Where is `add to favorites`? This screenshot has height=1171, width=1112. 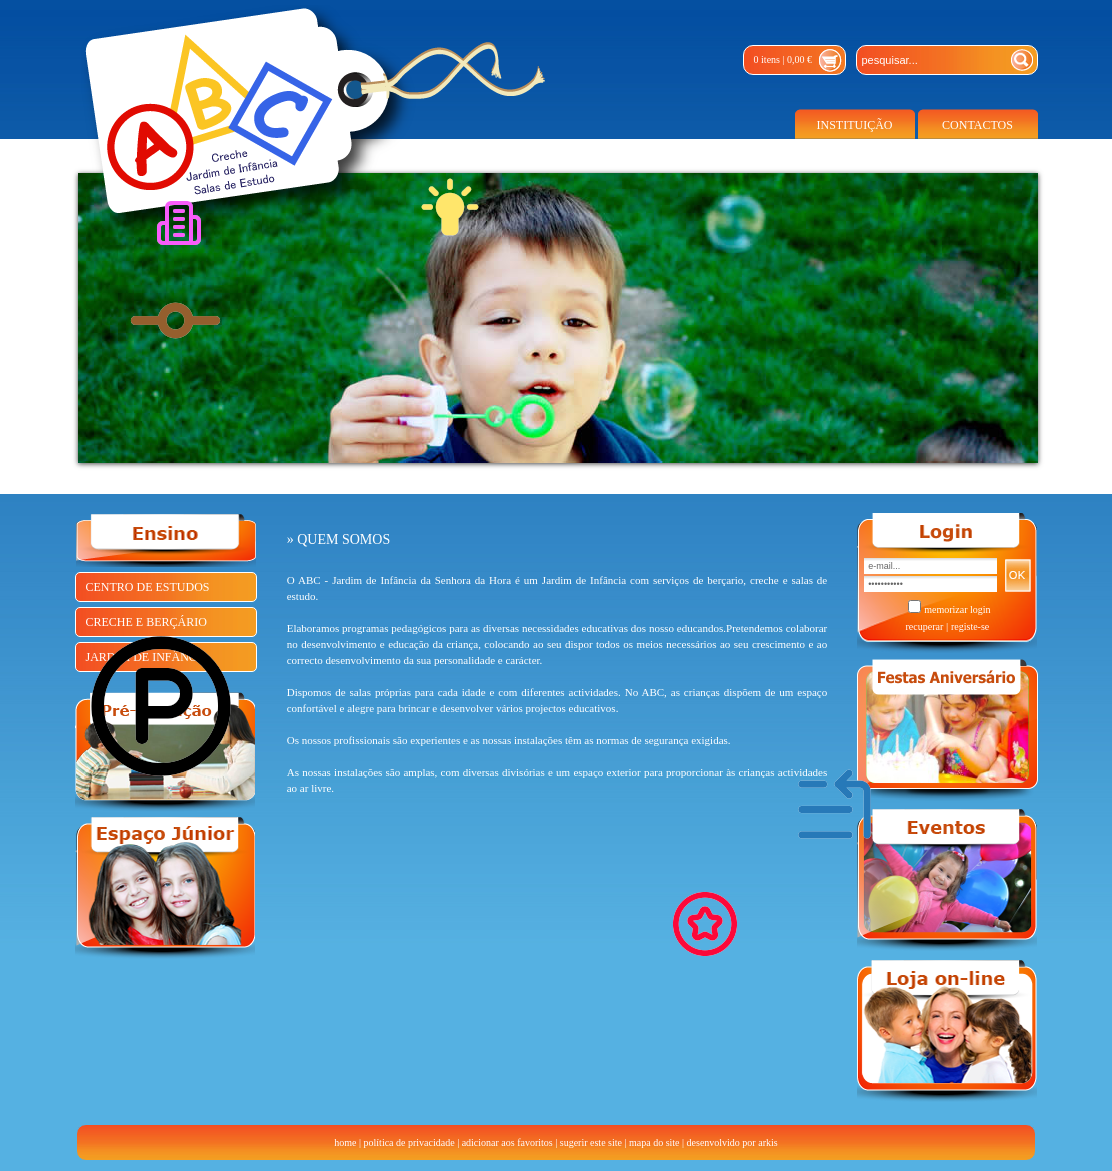 add to favorites is located at coordinates (705, 924).